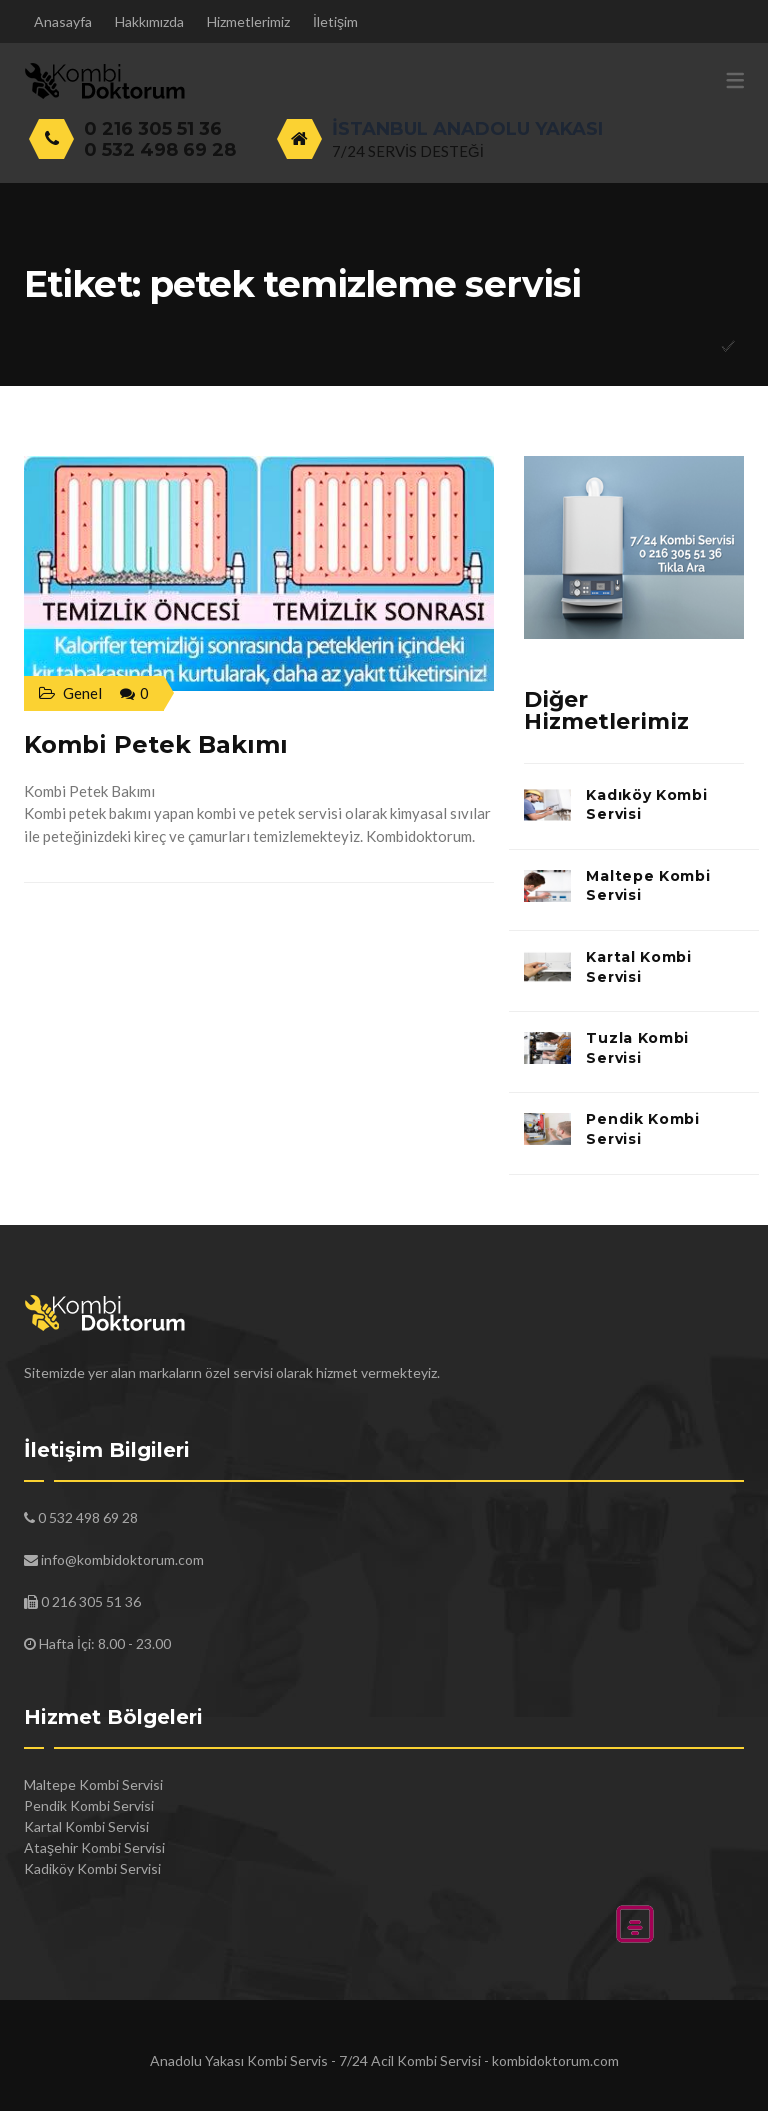 This screenshot has height=2111, width=768. Describe the element at coordinates (728, 346) in the screenshot. I see `confirm or submit an action` at that location.